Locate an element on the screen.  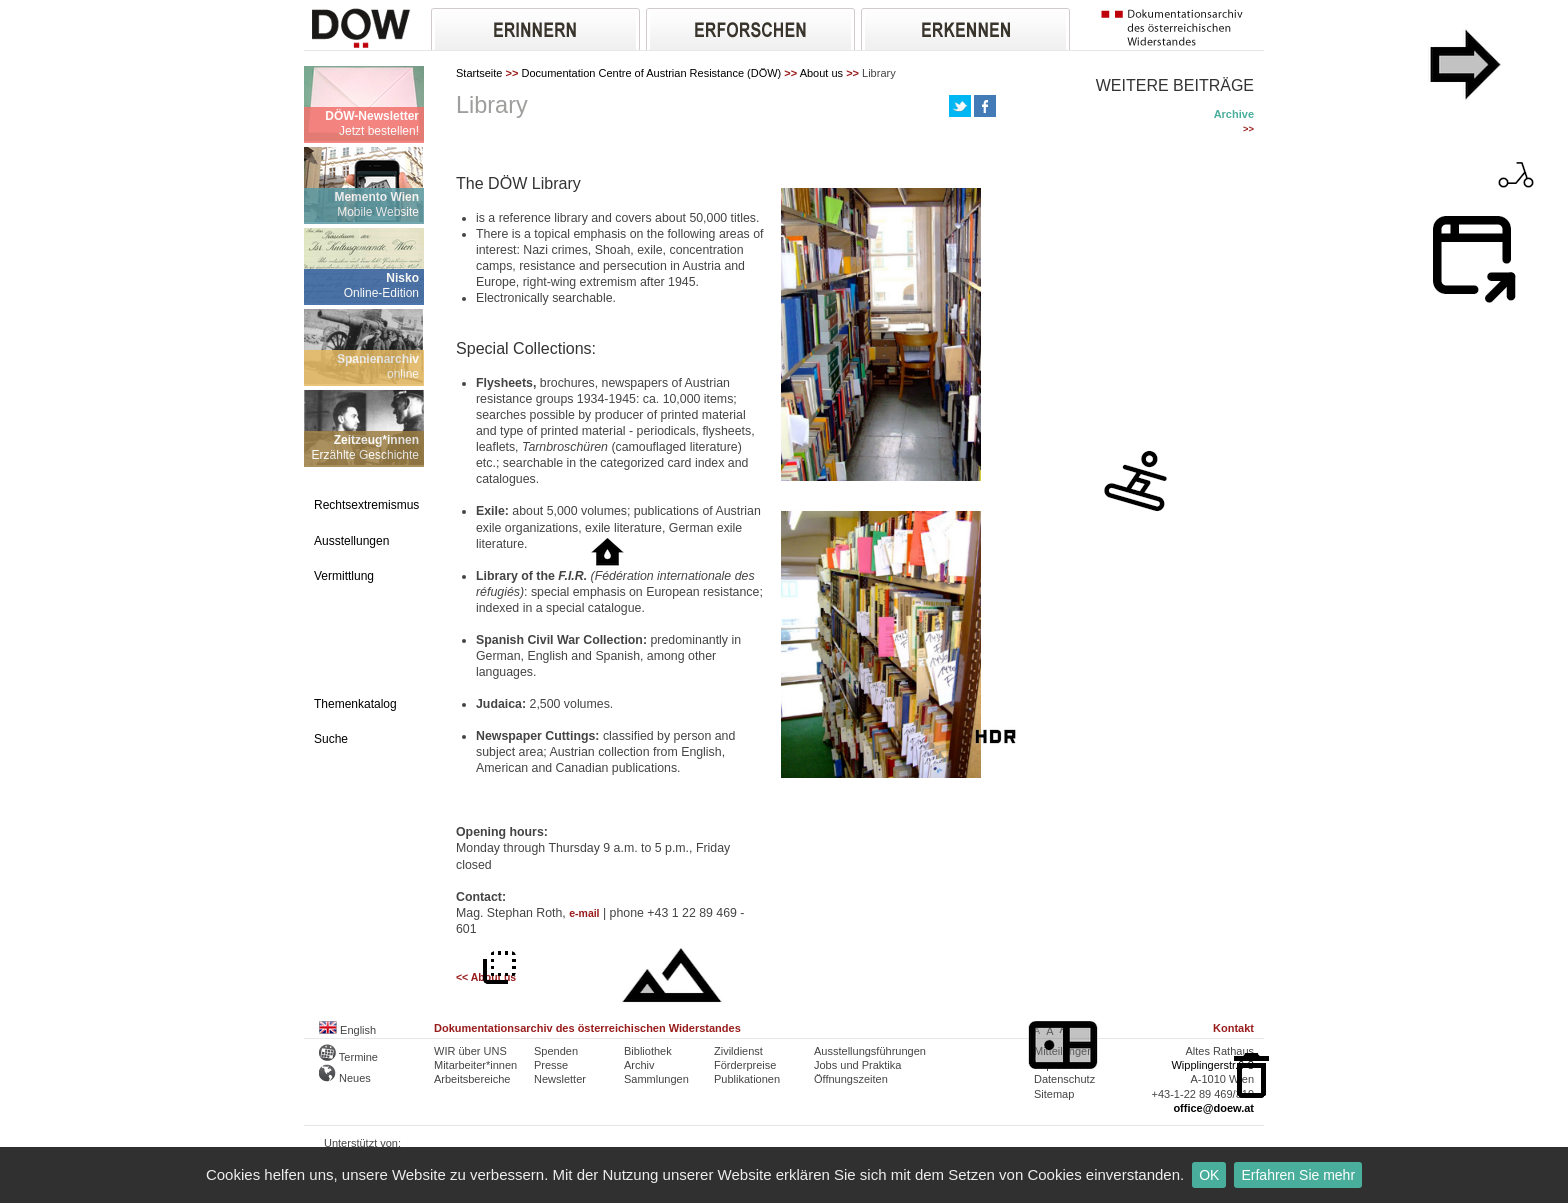
report water damage to a property is located at coordinates (607, 552).